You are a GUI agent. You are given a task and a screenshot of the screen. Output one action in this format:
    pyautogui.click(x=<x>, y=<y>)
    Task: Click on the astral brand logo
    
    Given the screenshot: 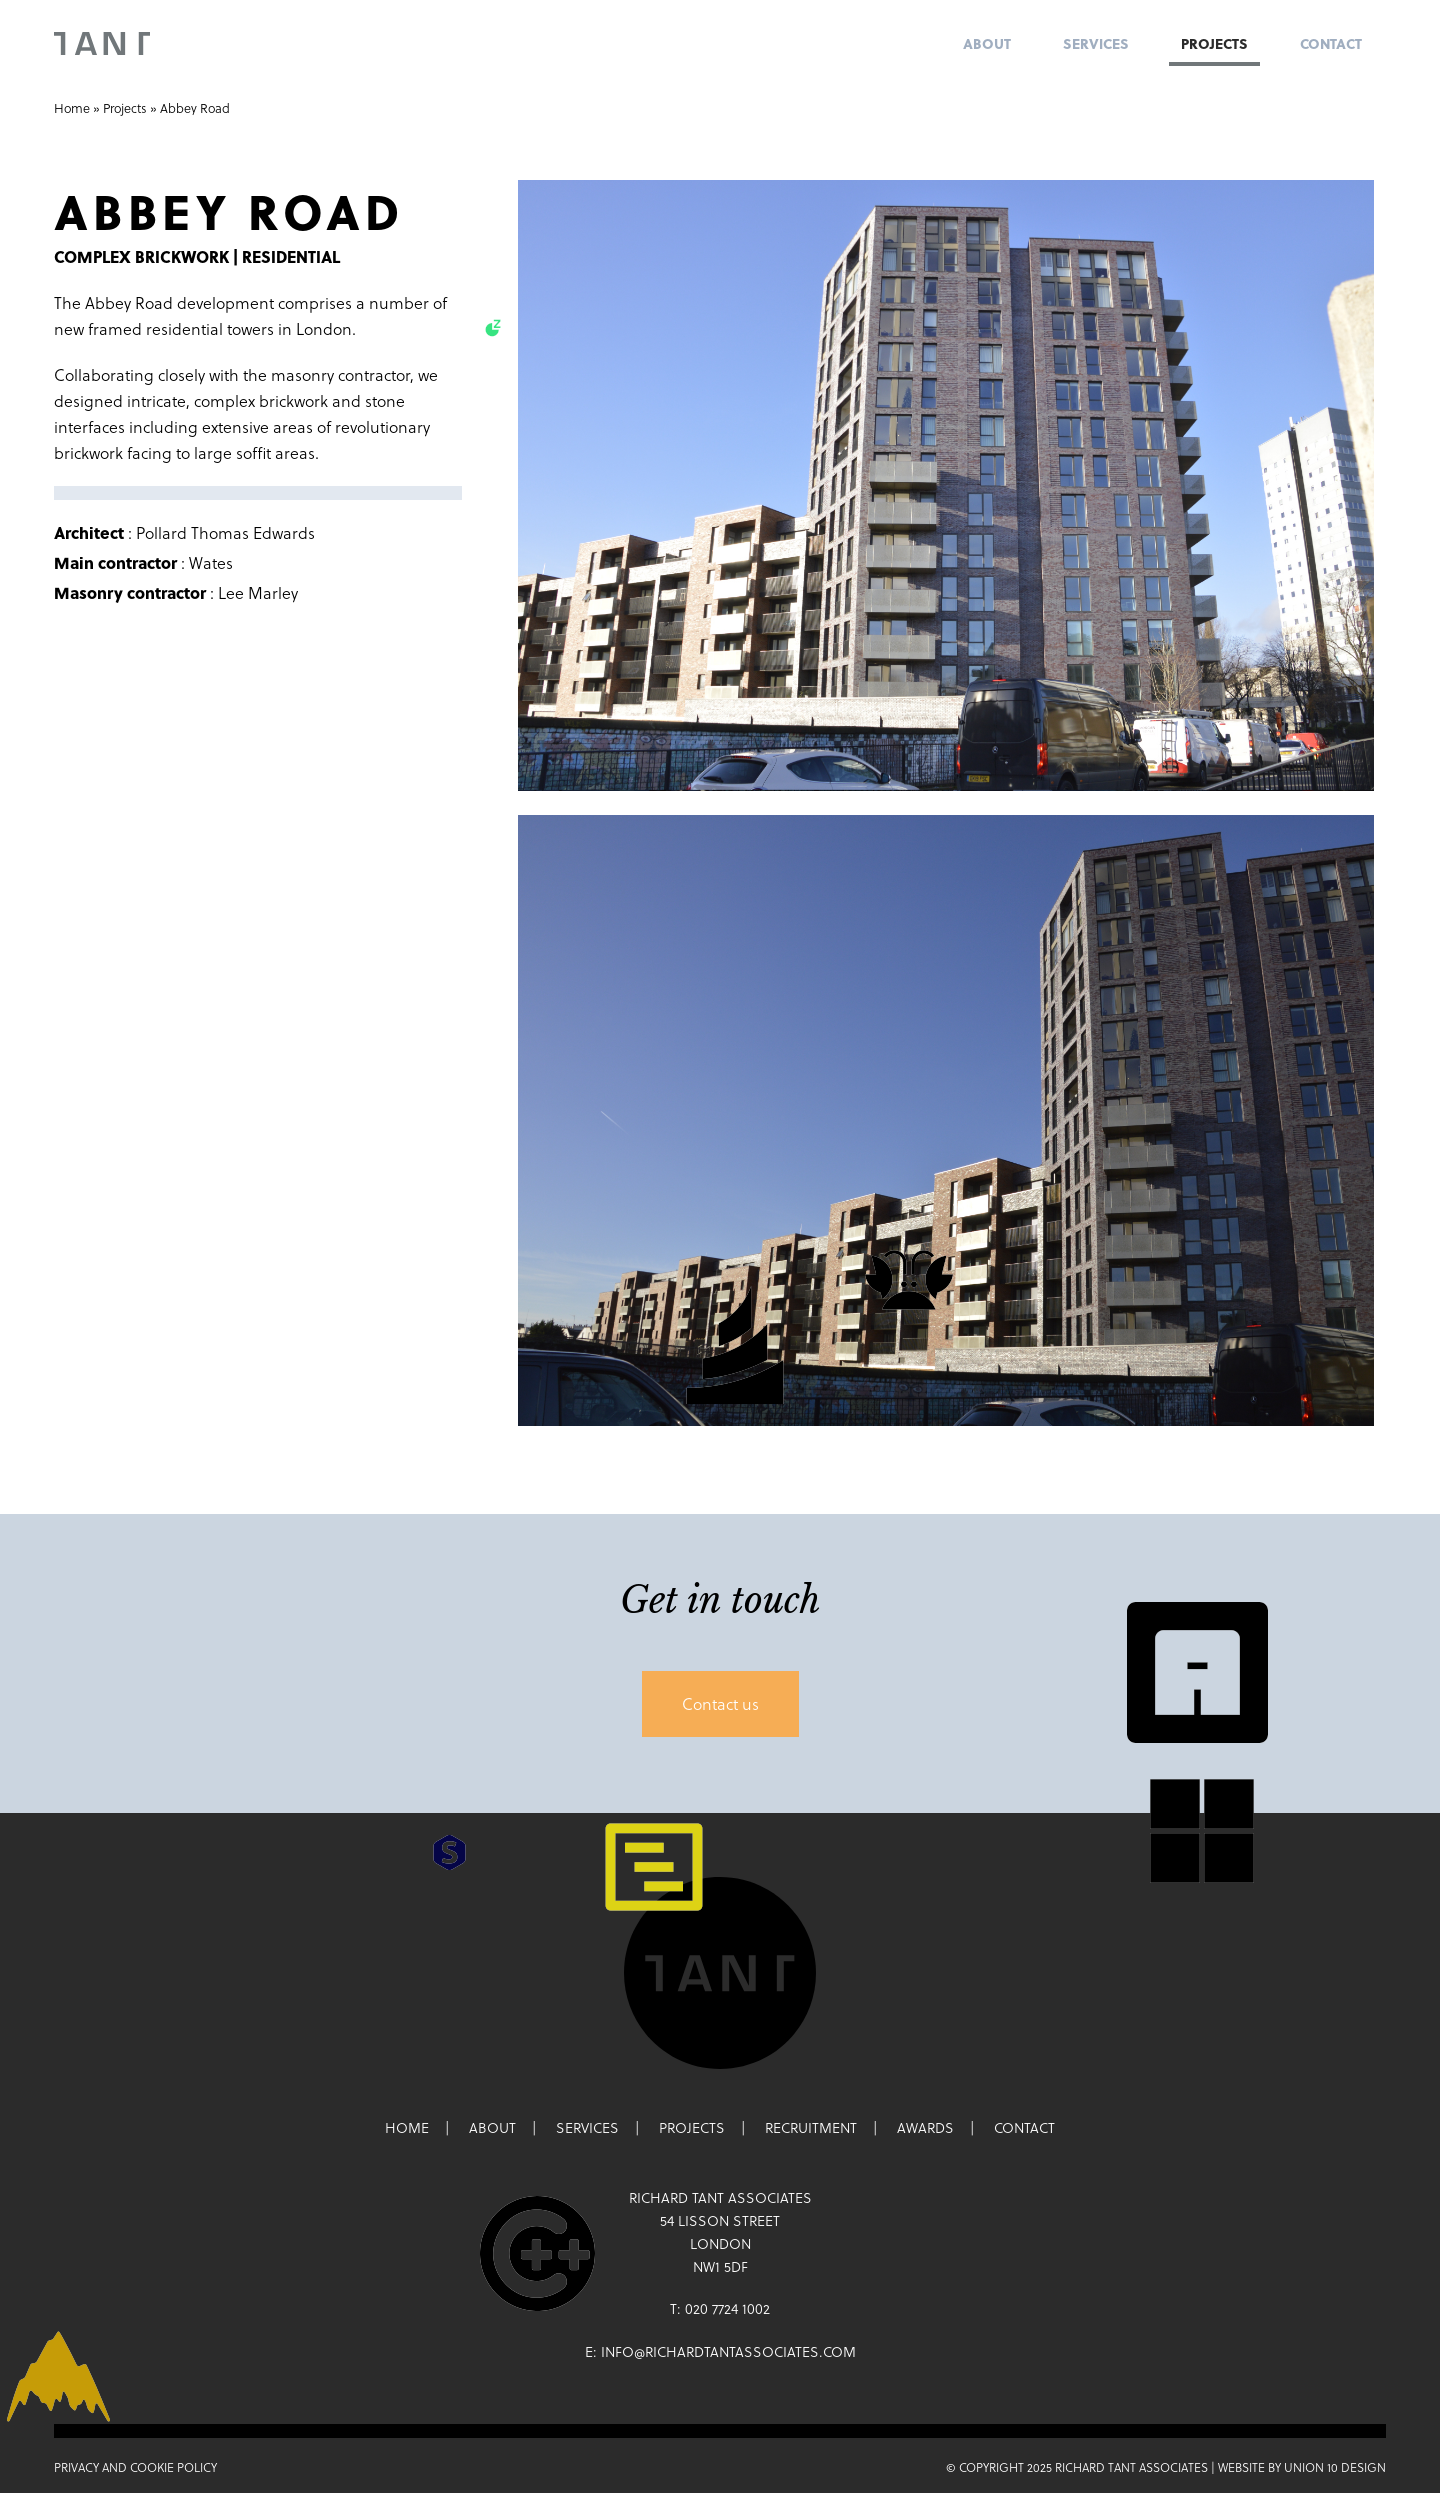 What is the action you would take?
    pyautogui.click(x=1197, y=1672)
    